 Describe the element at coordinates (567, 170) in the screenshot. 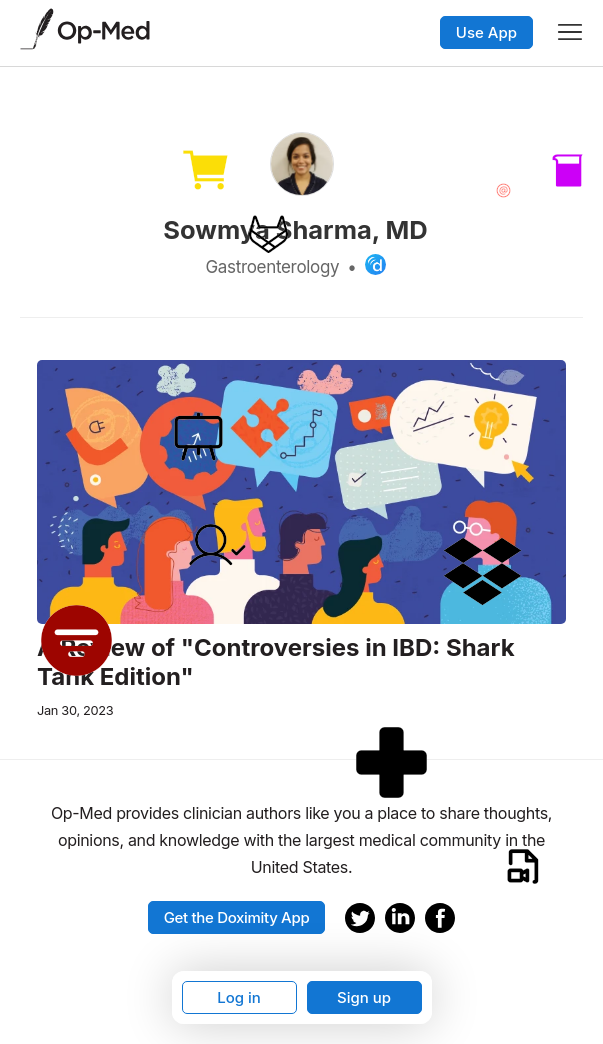

I see `access experimental or beta features` at that location.